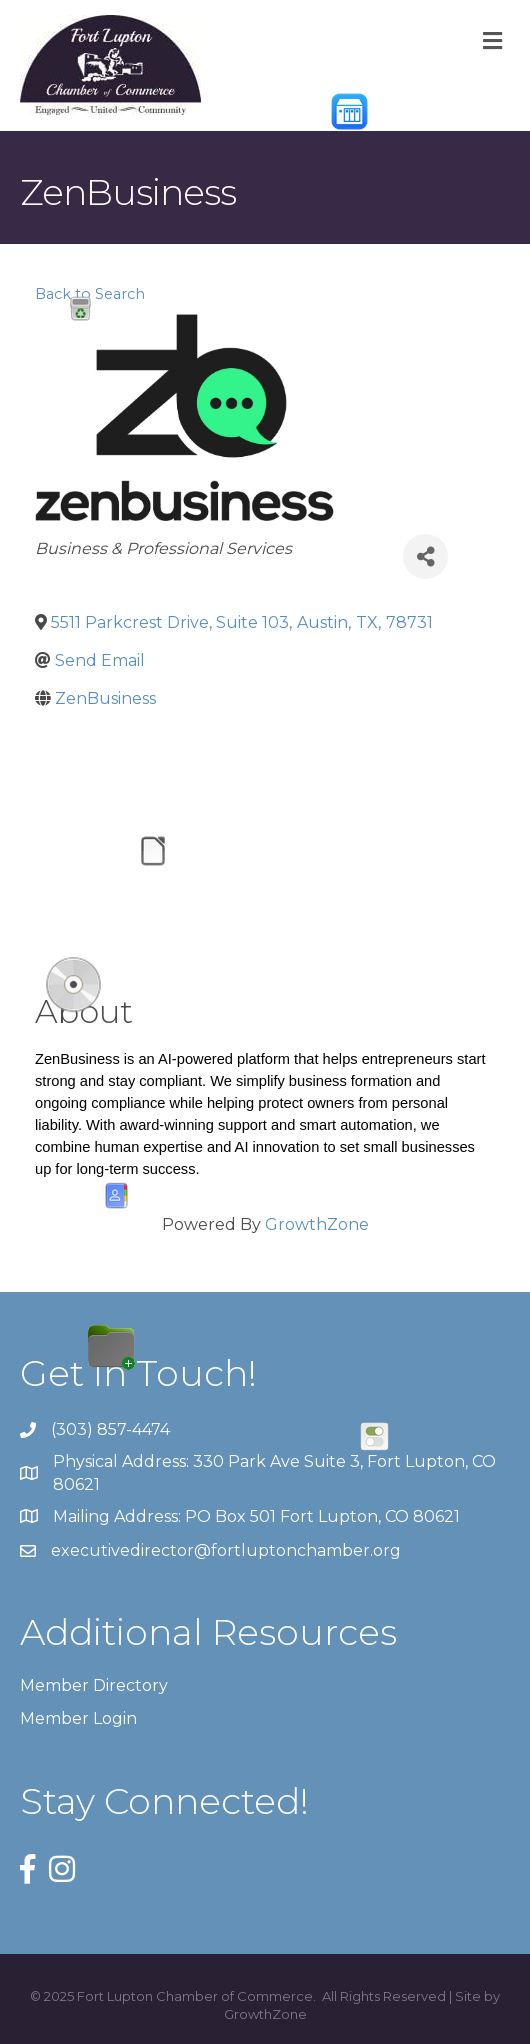  Describe the element at coordinates (349, 111) in the screenshot. I see `open synology nas management app` at that location.